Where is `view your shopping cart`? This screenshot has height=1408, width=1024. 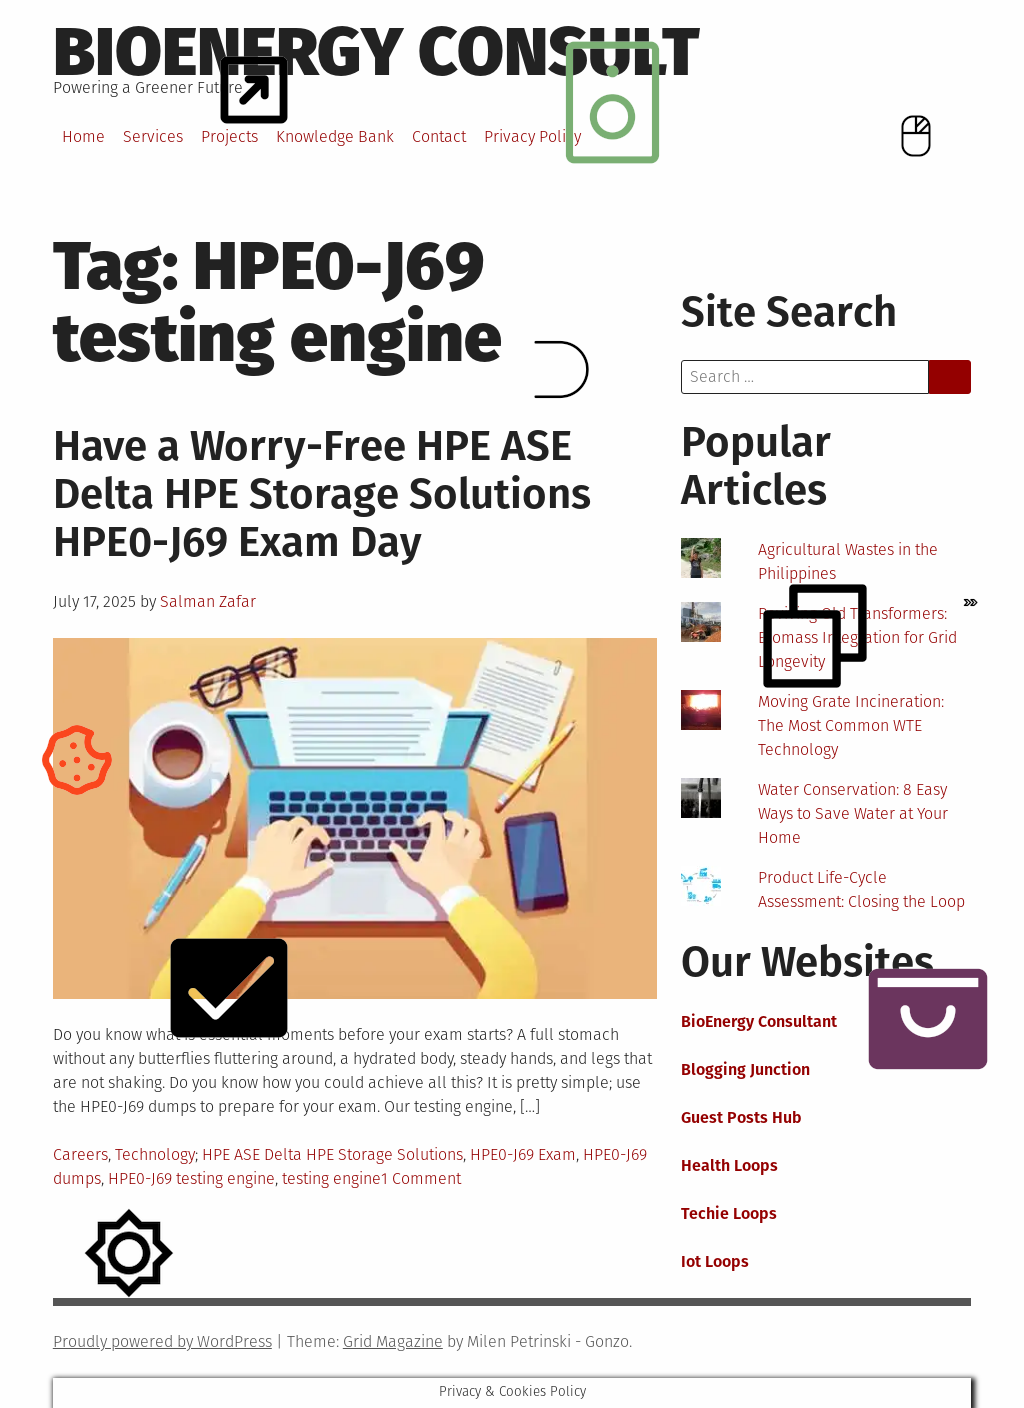
view your shopping cart is located at coordinates (928, 1019).